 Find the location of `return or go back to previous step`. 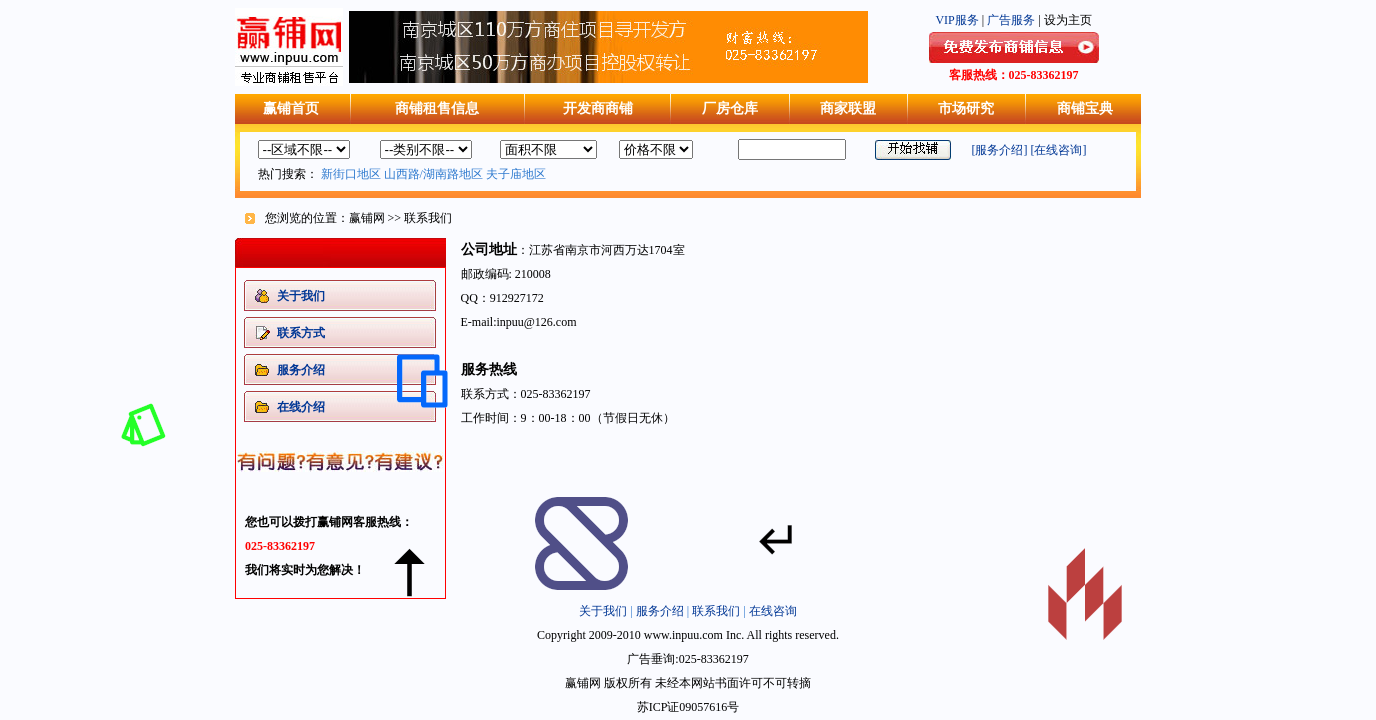

return or go back to previous step is located at coordinates (777, 539).